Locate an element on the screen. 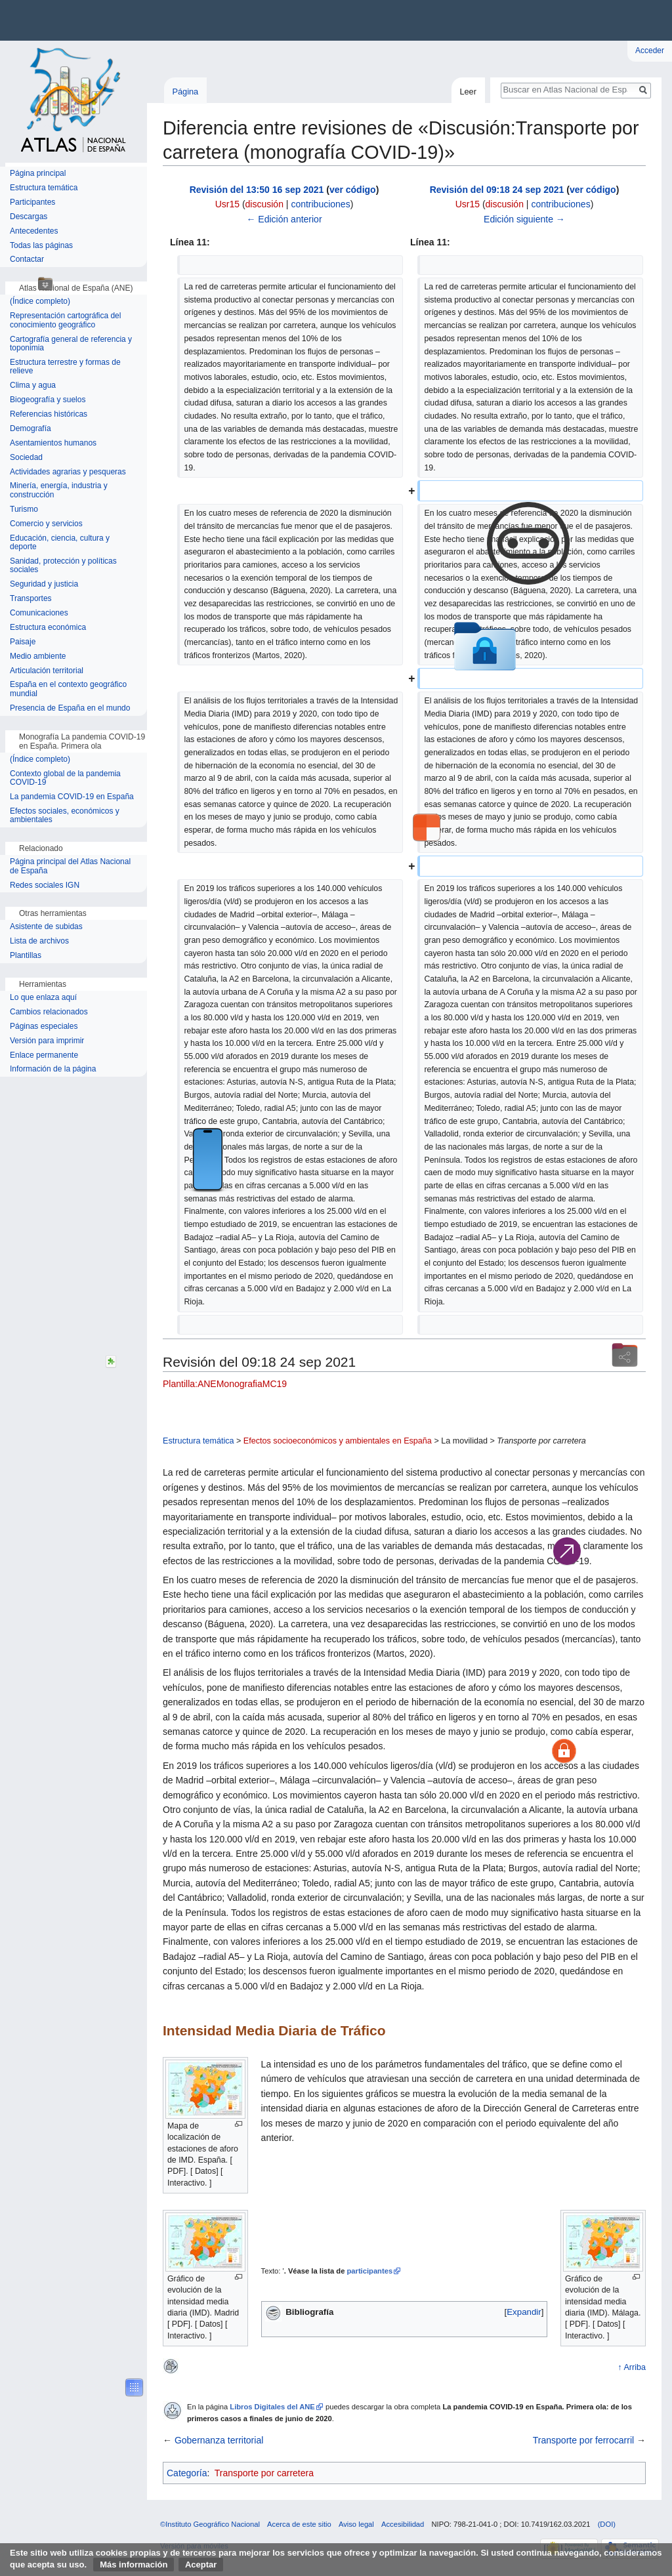 The image size is (672, 2576). open the app drawer or launcher is located at coordinates (134, 2387).